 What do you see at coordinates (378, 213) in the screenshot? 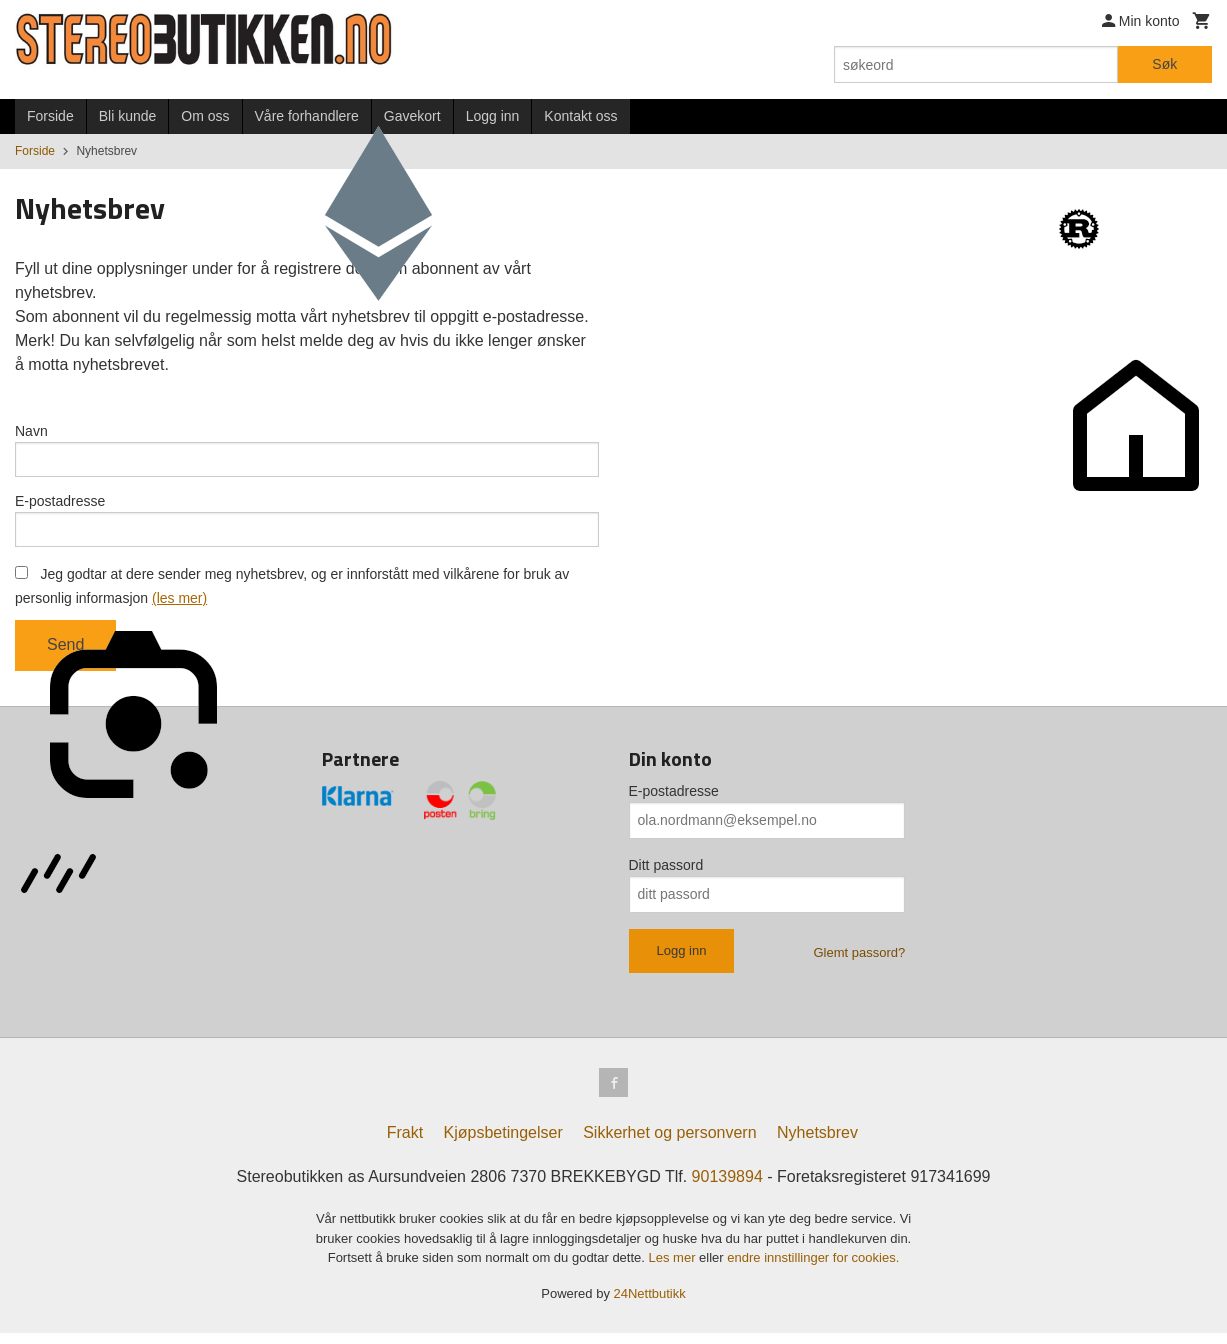
I see `Ethereum cryptocurrency logo` at bounding box center [378, 213].